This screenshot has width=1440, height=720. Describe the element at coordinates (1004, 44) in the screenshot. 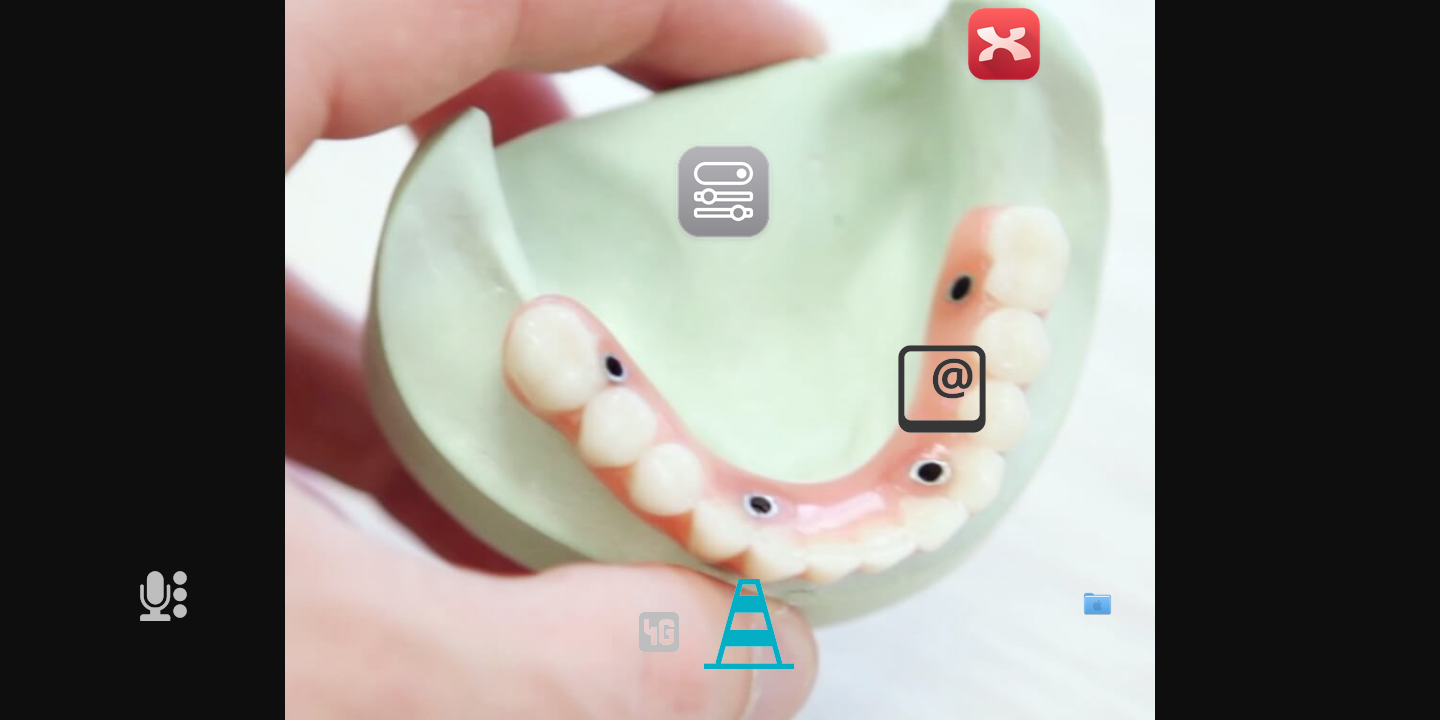

I see `open xmind mind mapping application` at that location.